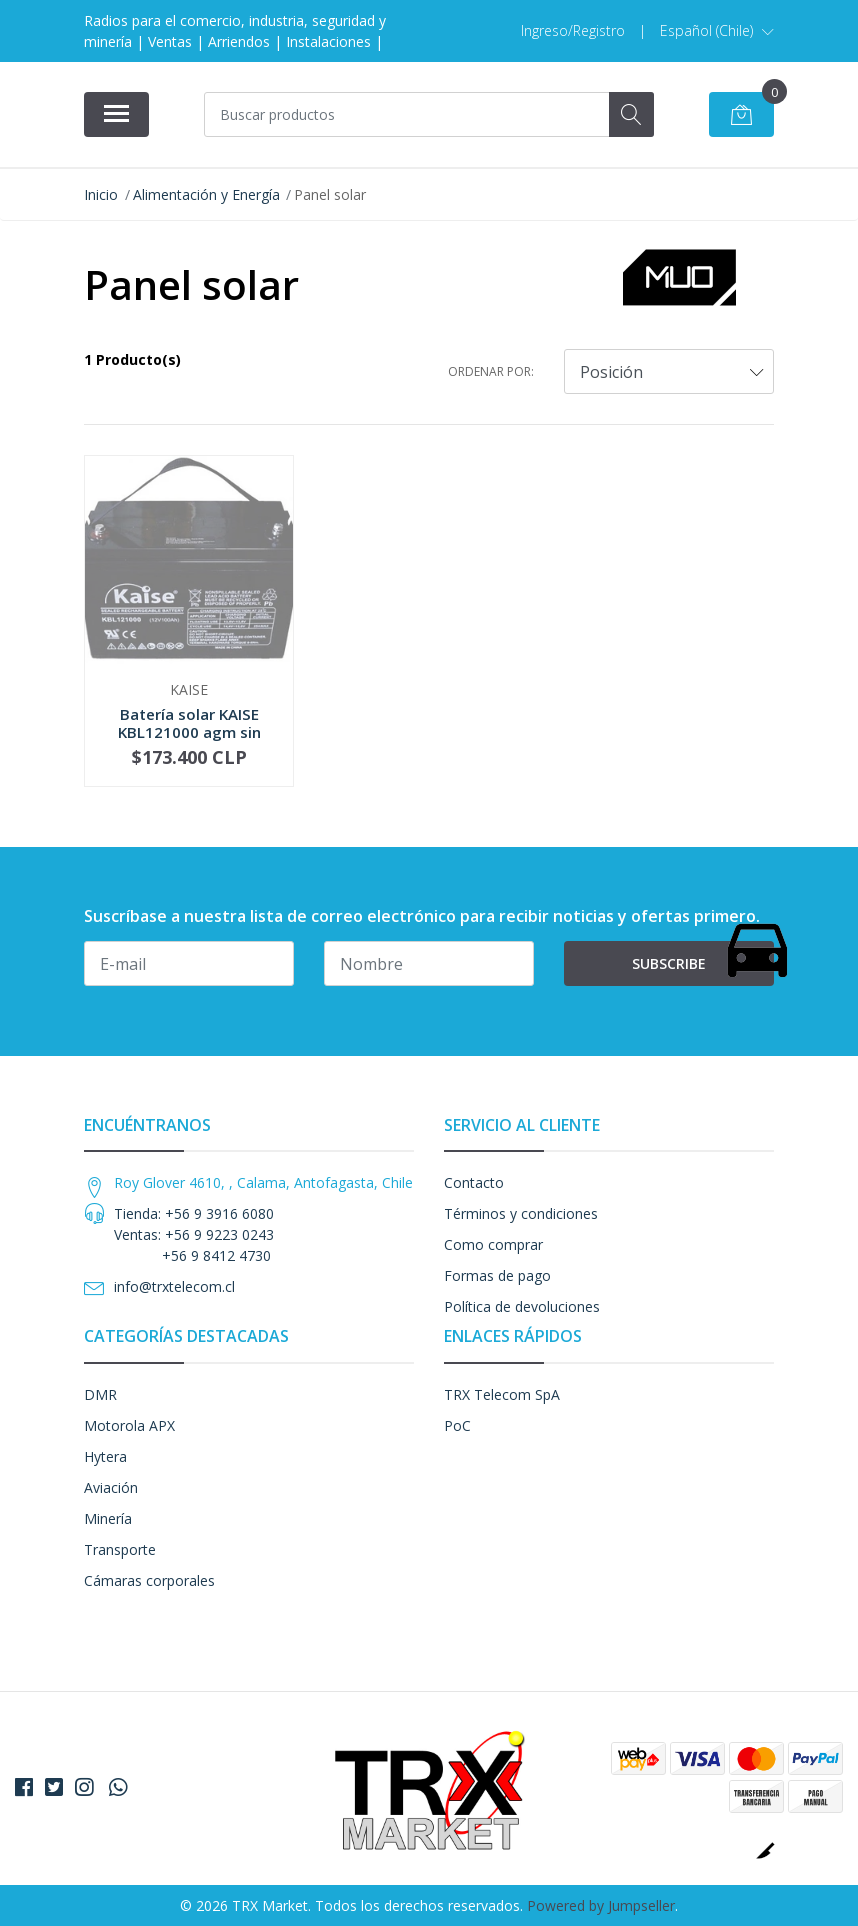  Describe the element at coordinates (766, 1850) in the screenshot. I see `slice or cut selected object` at that location.